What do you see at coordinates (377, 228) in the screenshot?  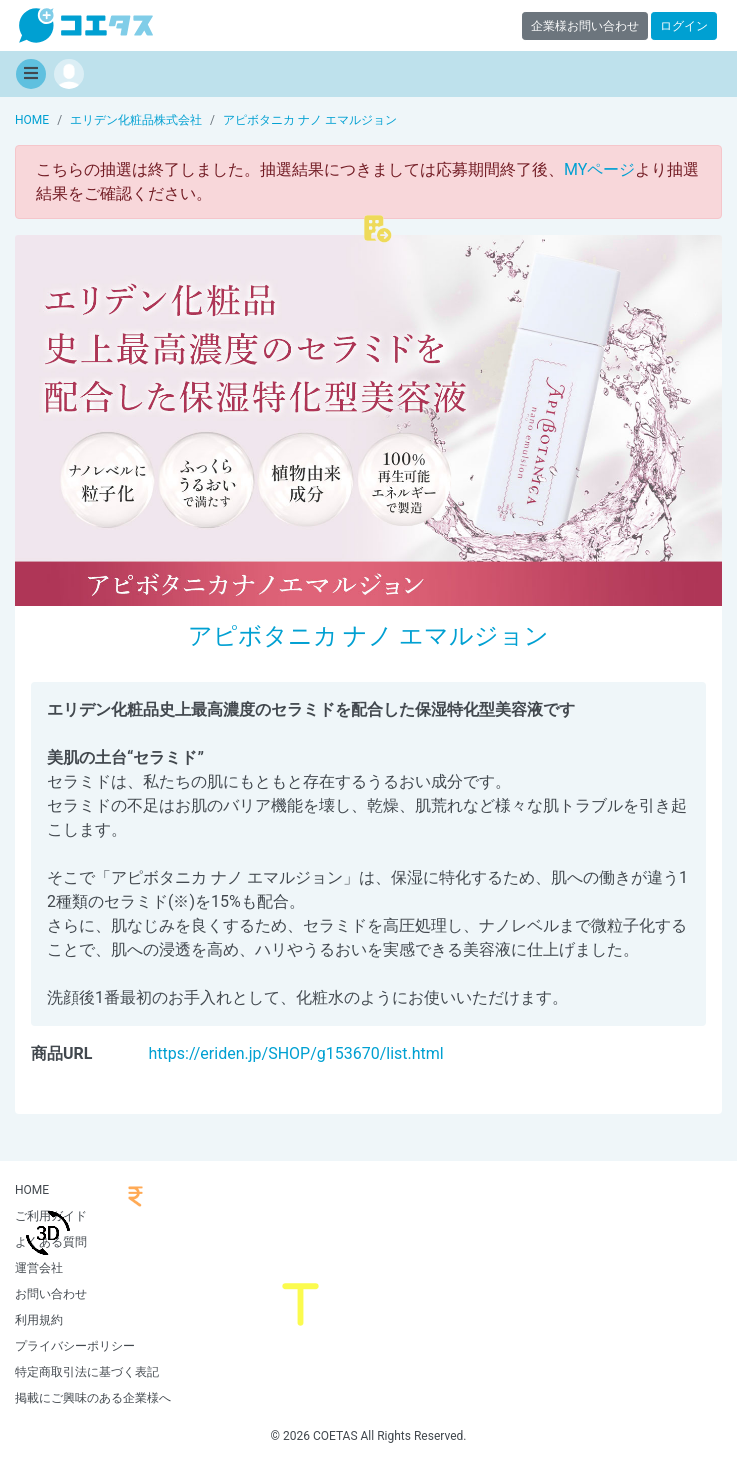 I see `navigate to building or office location` at bounding box center [377, 228].